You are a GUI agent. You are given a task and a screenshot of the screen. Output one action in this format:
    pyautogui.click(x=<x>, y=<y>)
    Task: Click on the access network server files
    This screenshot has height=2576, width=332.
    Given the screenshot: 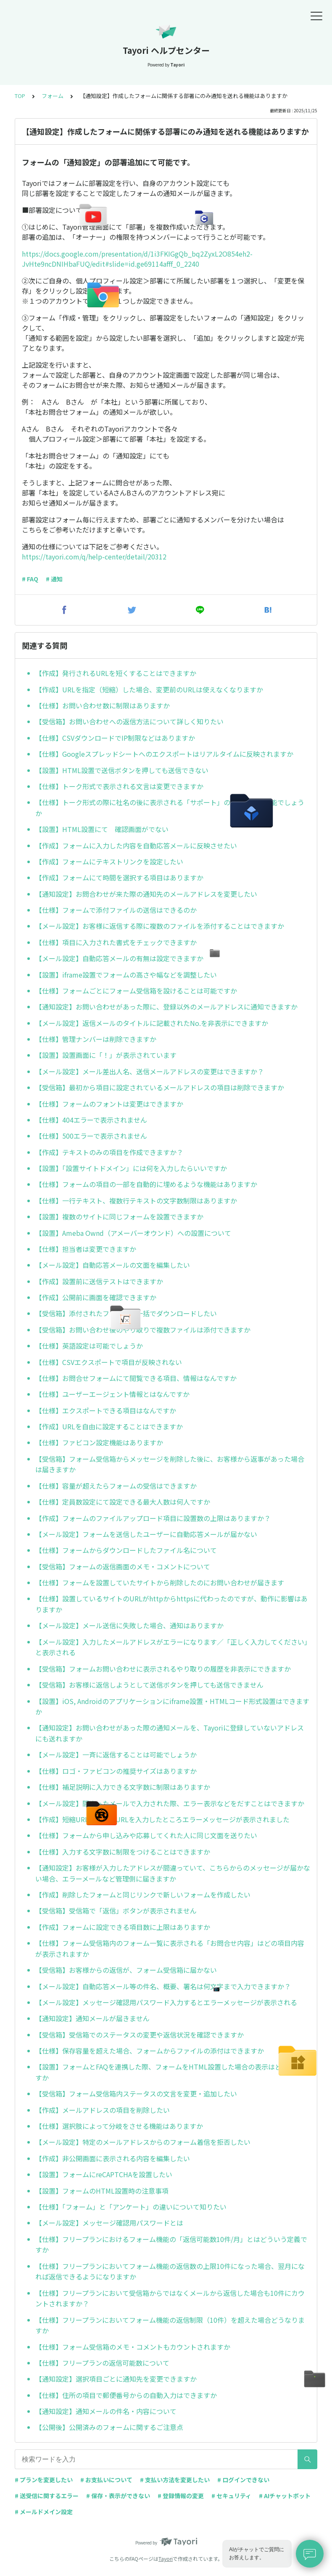 What is the action you would take?
    pyautogui.click(x=314, y=2379)
    